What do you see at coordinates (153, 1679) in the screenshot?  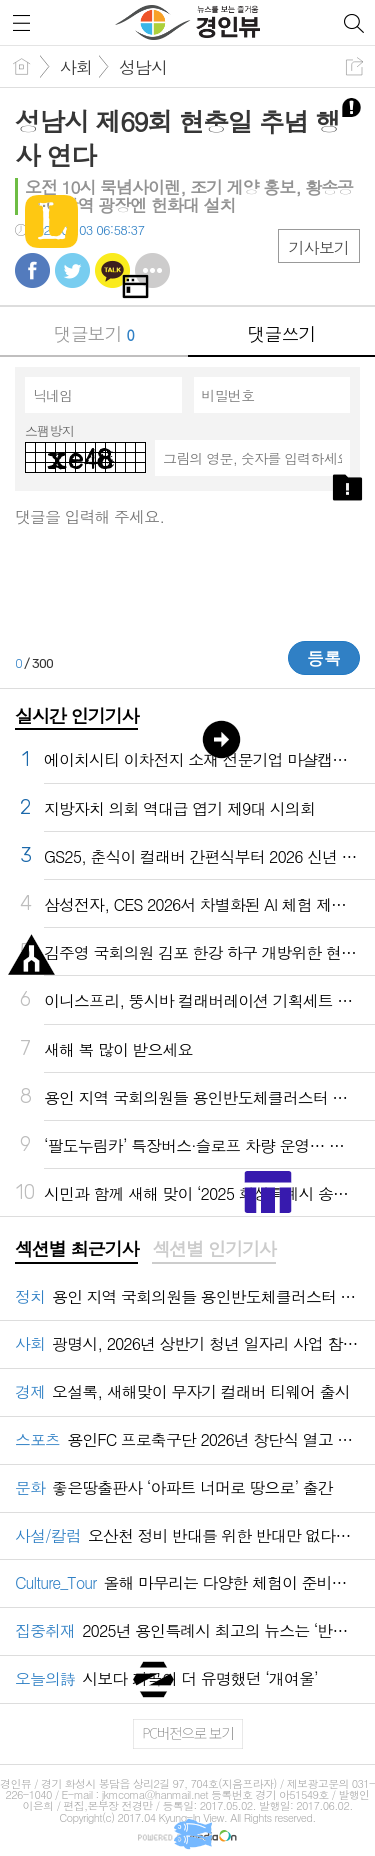 I see `zorin os logo` at bounding box center [153, 1679].